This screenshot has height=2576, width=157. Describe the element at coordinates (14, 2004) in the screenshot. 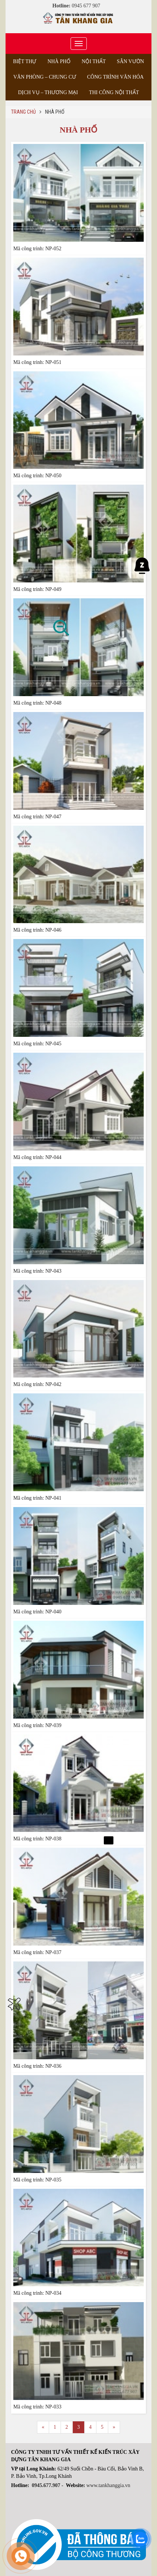

I see `enable airplane mode` at that location.